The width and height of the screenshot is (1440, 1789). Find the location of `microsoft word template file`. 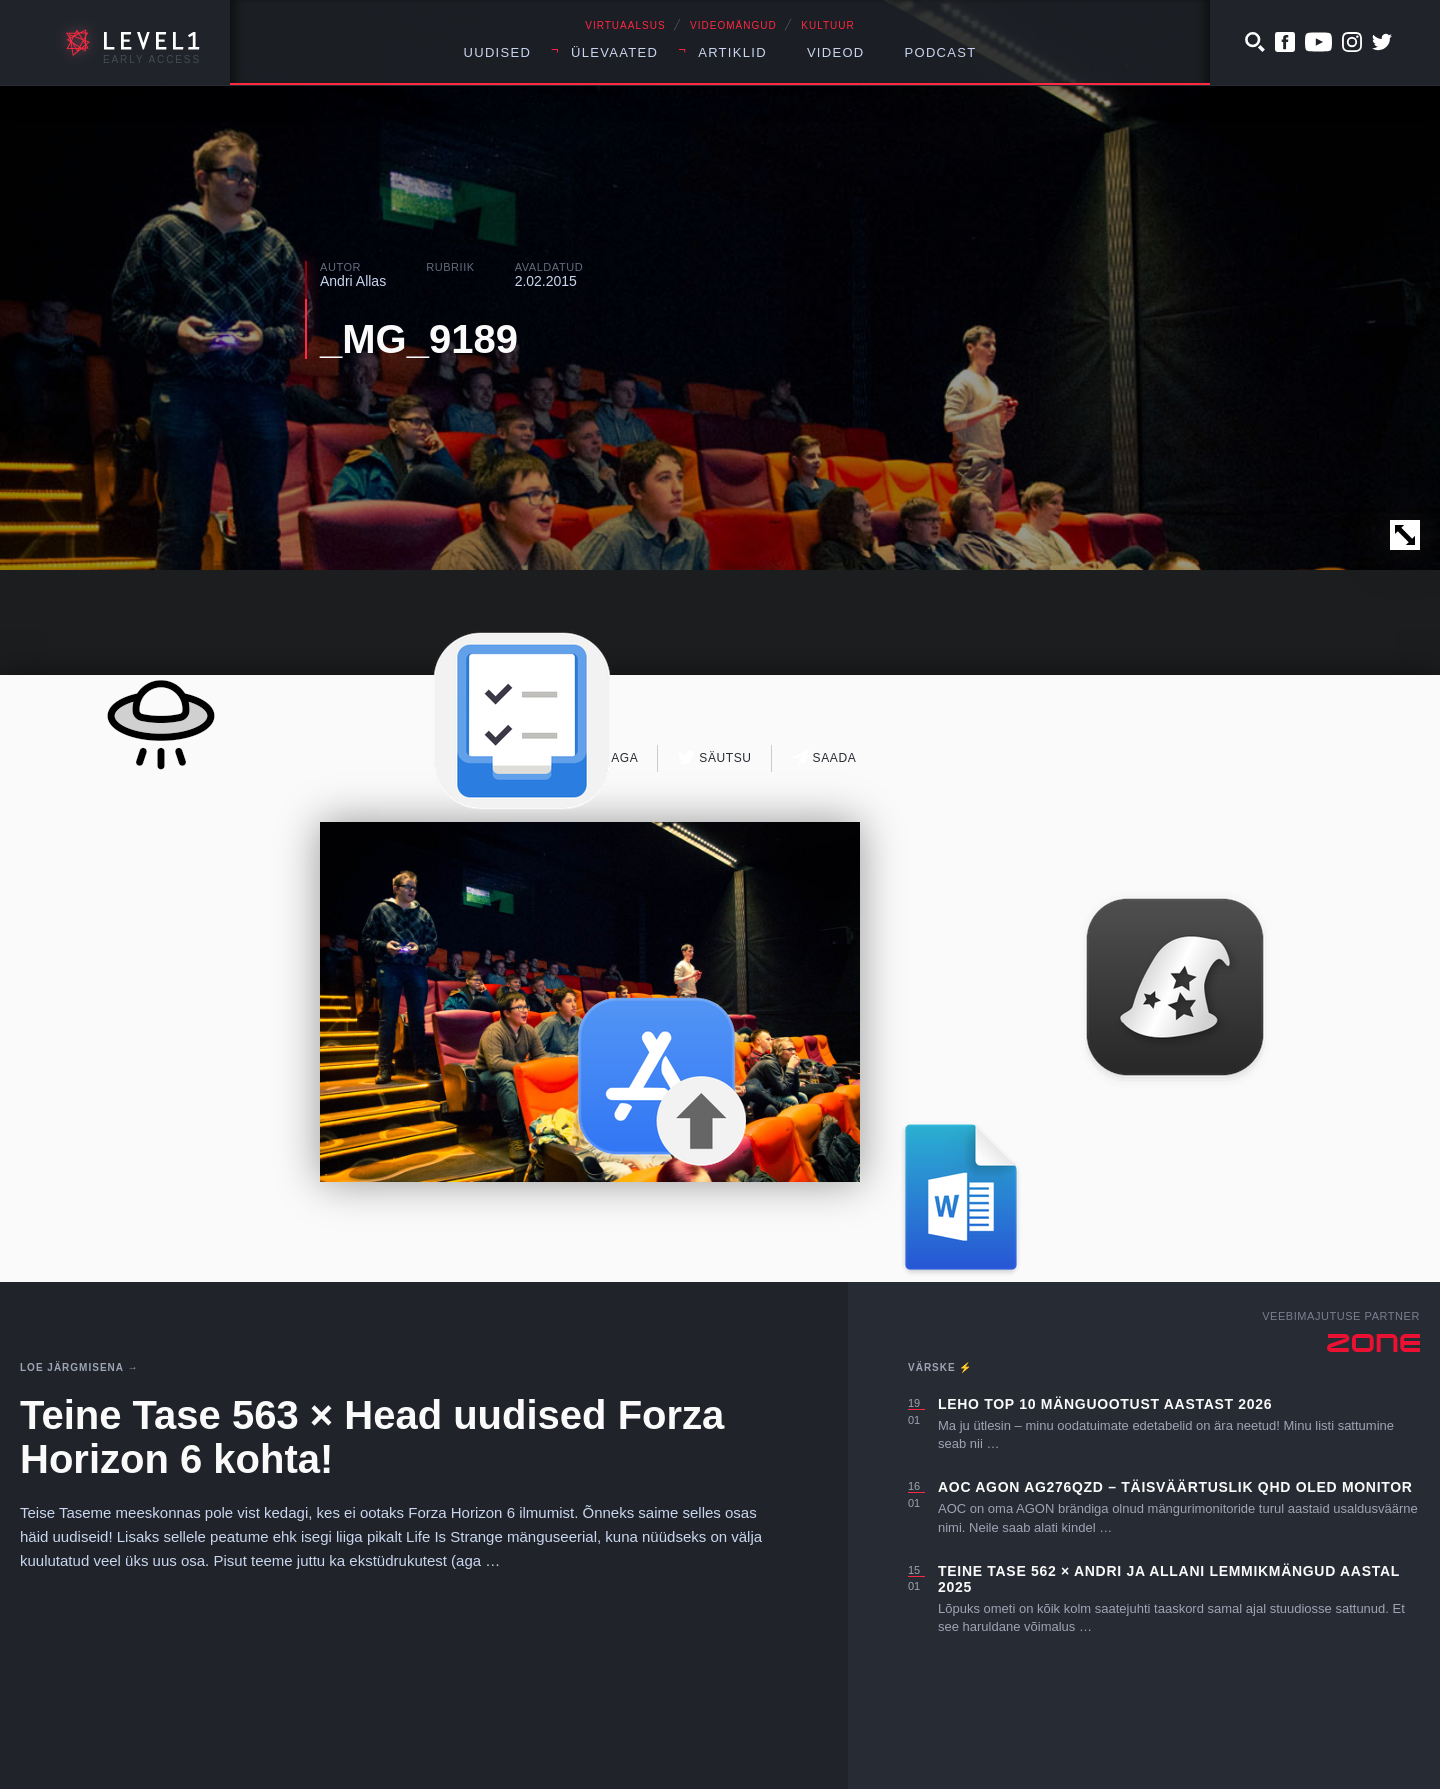

microsoft word template file is located at coordinates (961, 1197).